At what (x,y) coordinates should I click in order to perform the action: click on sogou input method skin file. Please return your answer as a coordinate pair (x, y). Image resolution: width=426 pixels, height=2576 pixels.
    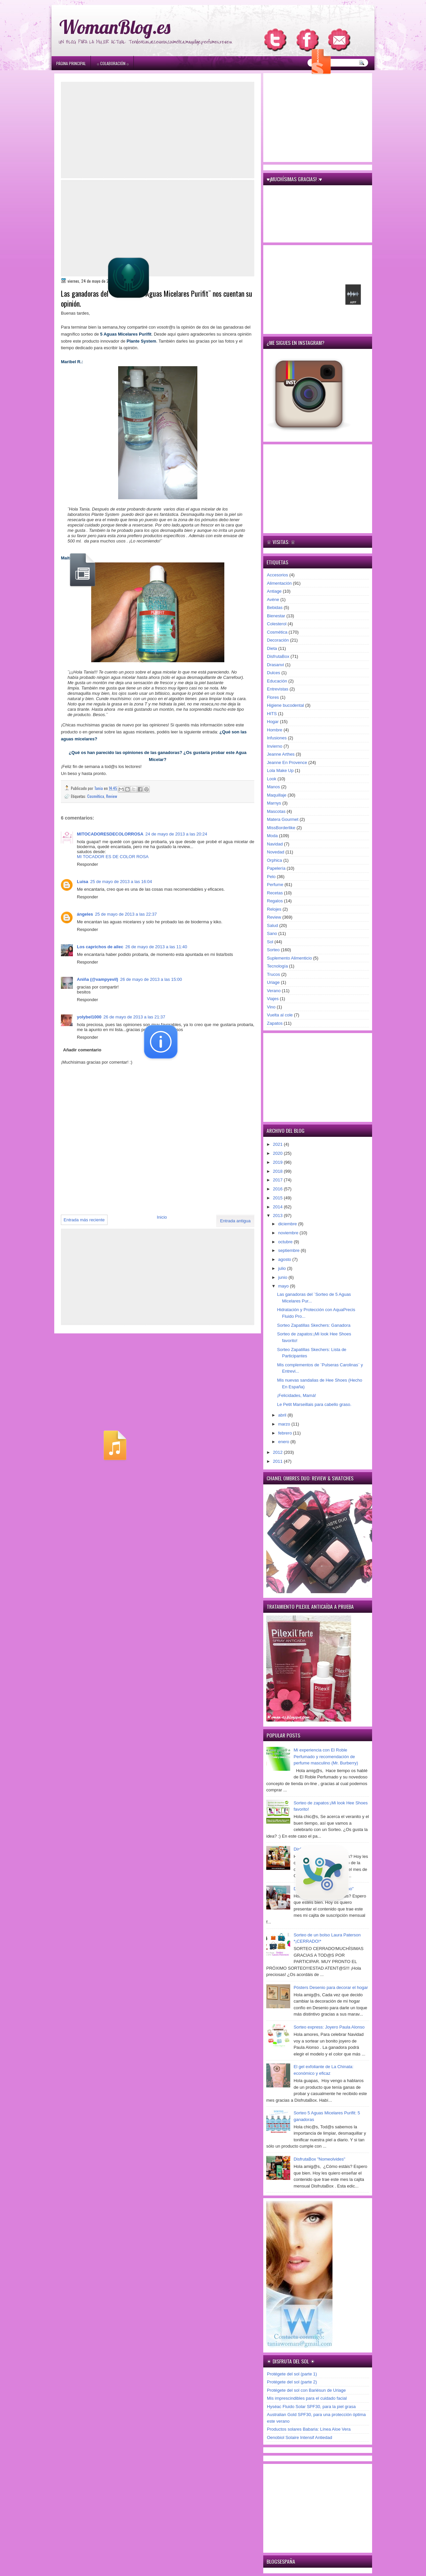
    Looking at the image, I should click on (321, 62).